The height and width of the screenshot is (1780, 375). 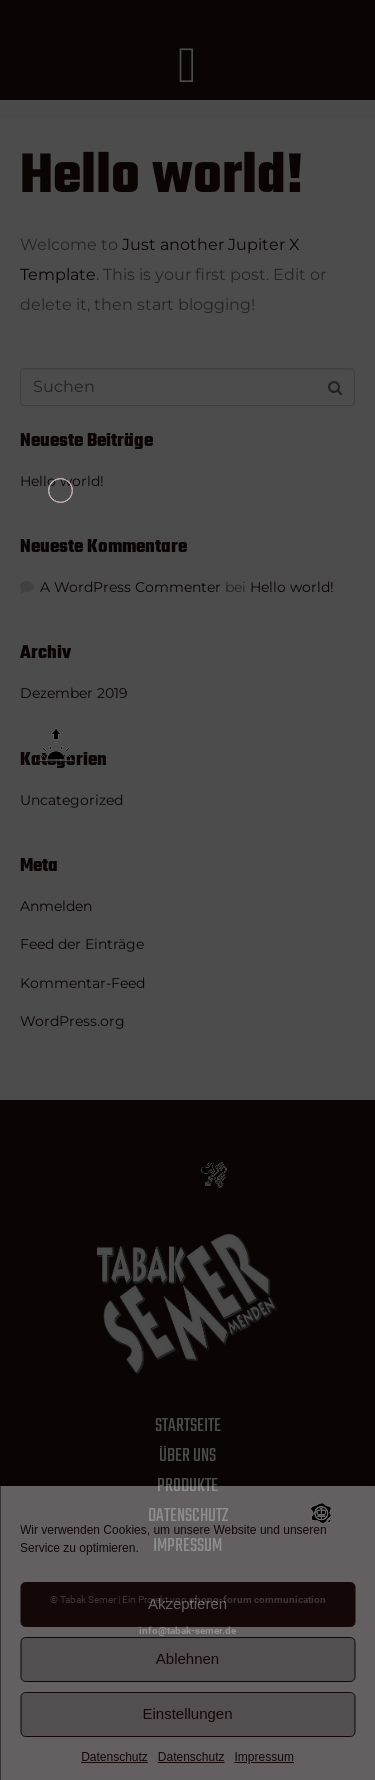 I want to click on indicates an official or verified document, so click(x=321, y=1513).